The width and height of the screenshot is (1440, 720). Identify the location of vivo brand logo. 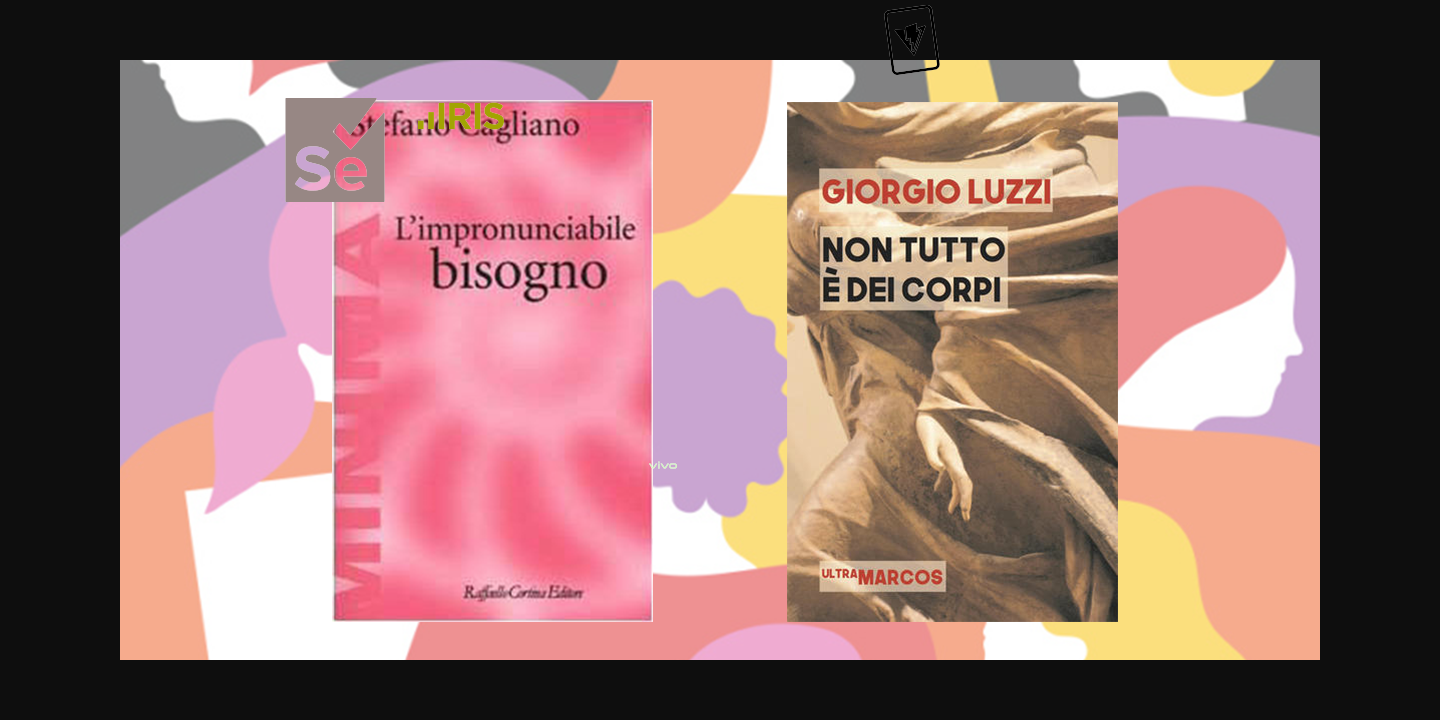
(663, 465).